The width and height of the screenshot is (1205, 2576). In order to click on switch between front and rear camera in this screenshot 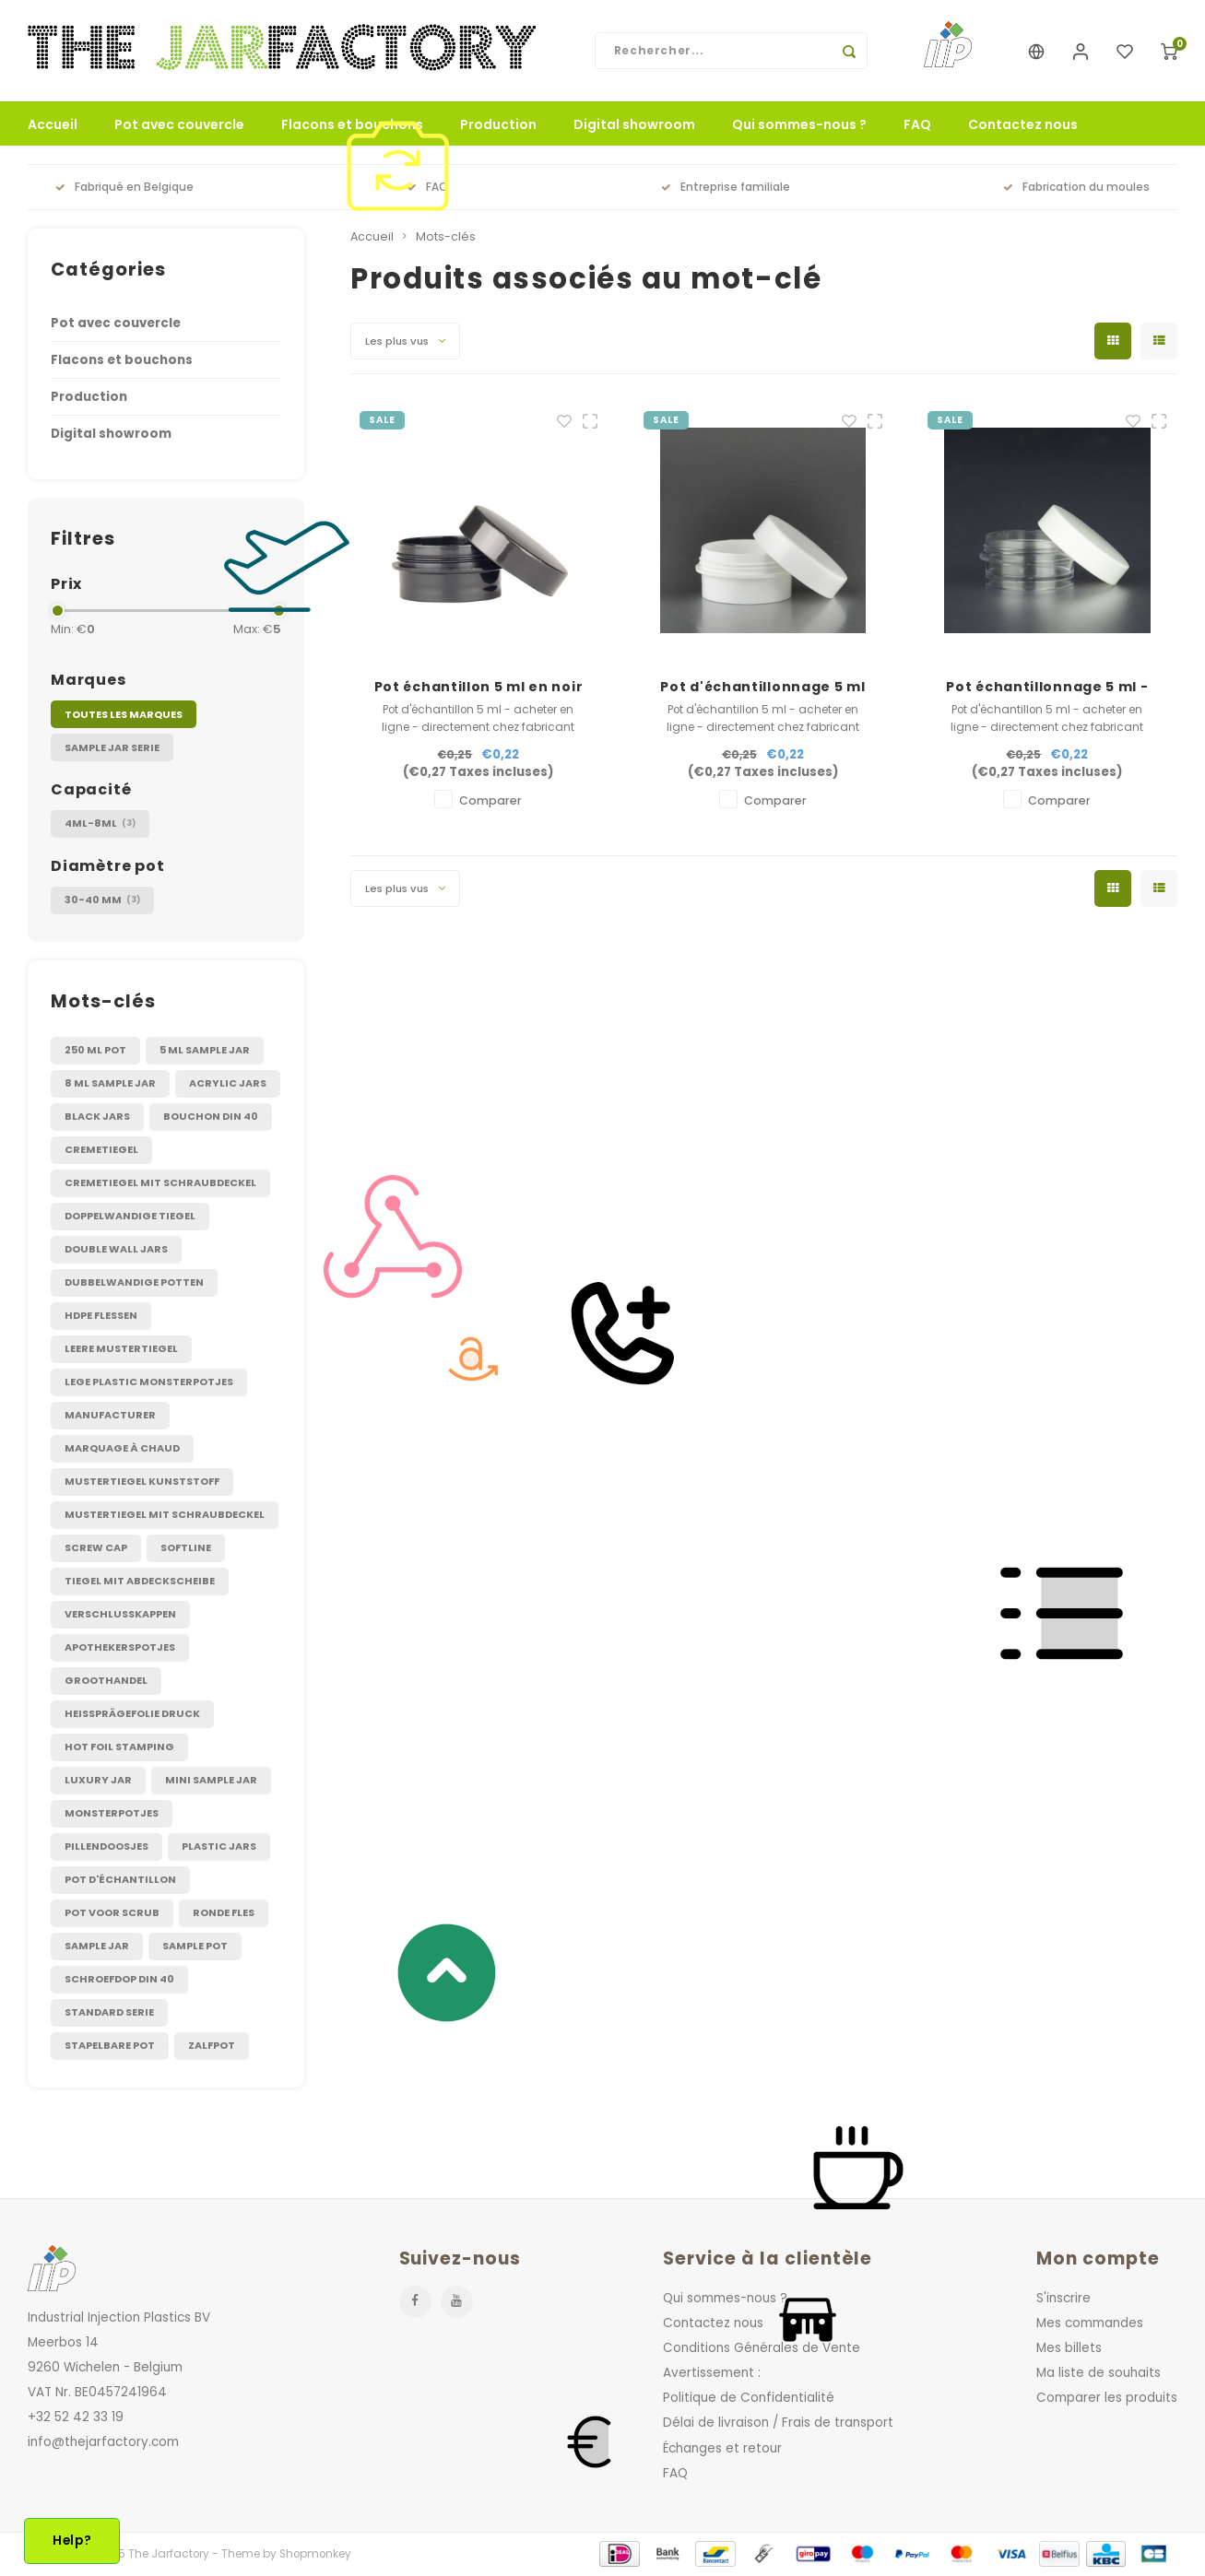, I will do `click(397, 168)`.